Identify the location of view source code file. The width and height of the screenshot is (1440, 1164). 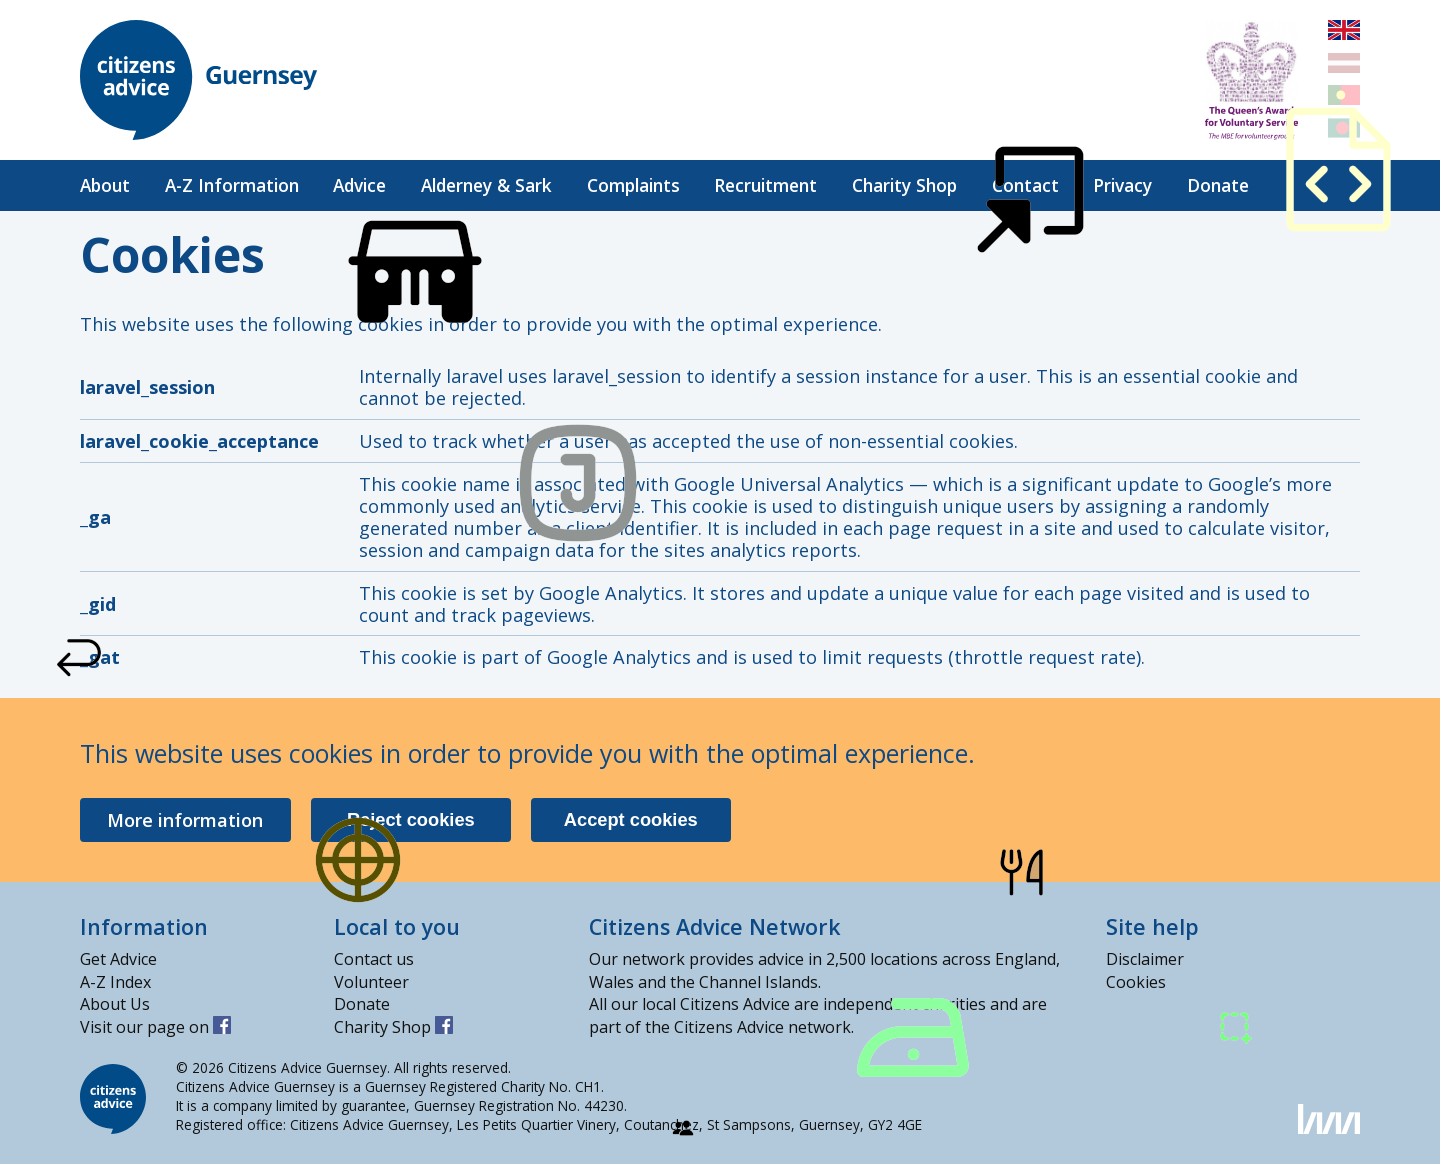
(1338, 169).